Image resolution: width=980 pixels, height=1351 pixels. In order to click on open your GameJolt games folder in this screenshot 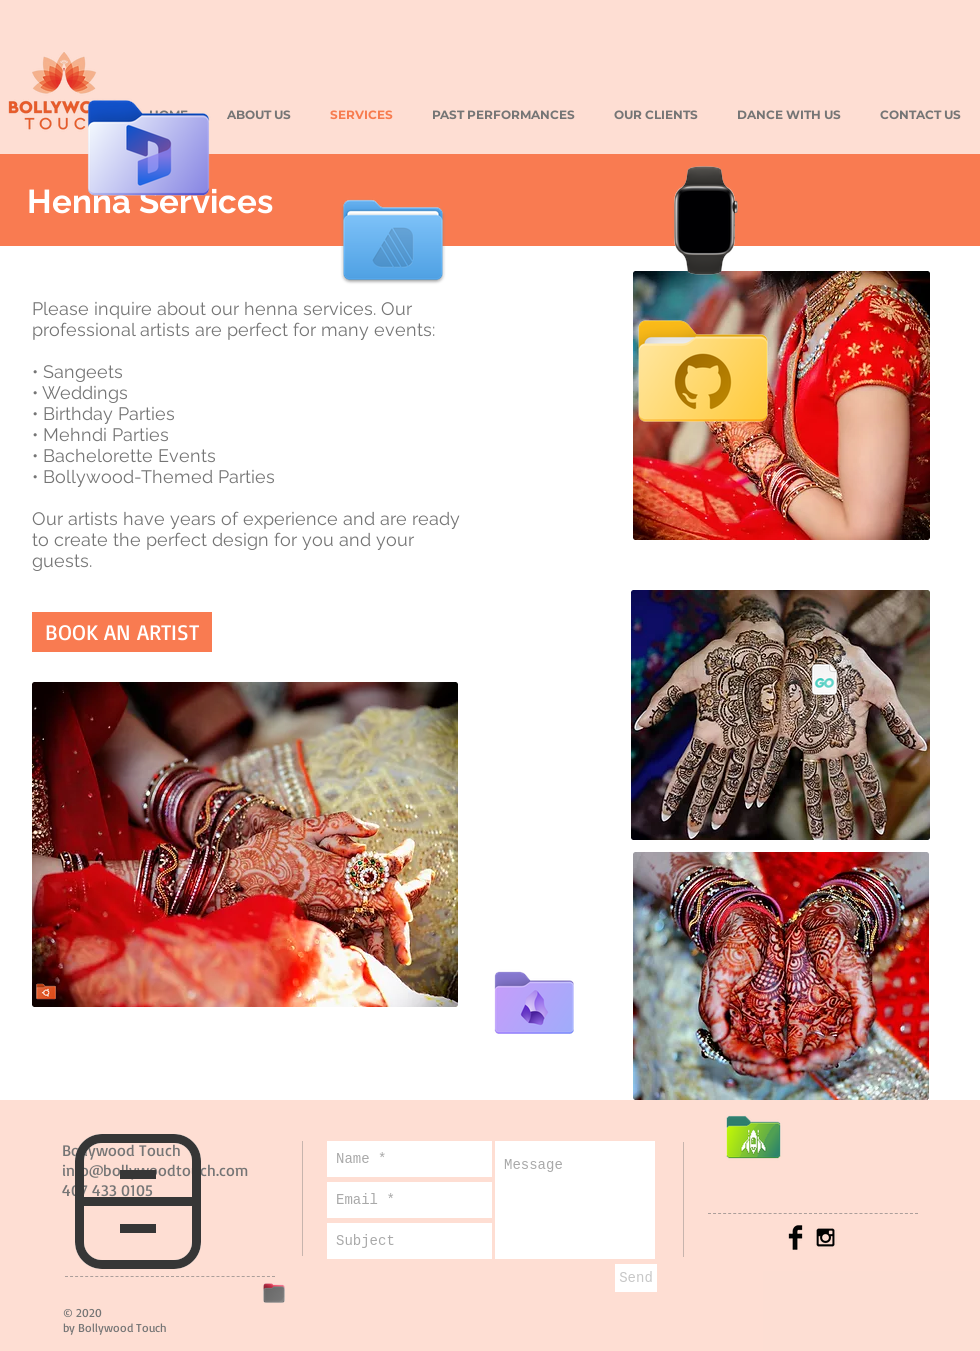, I will do `click(753, 1138)`.